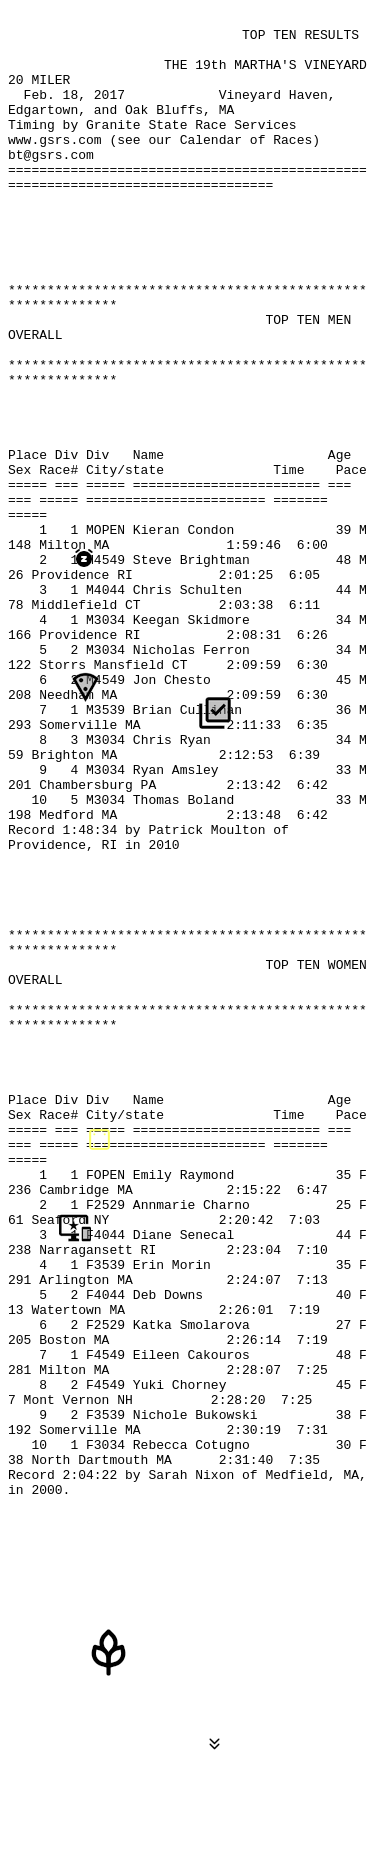 This screenshot has height=1862, width=375. I want to click on find nearby pizza restaurants, so click(85, 687).